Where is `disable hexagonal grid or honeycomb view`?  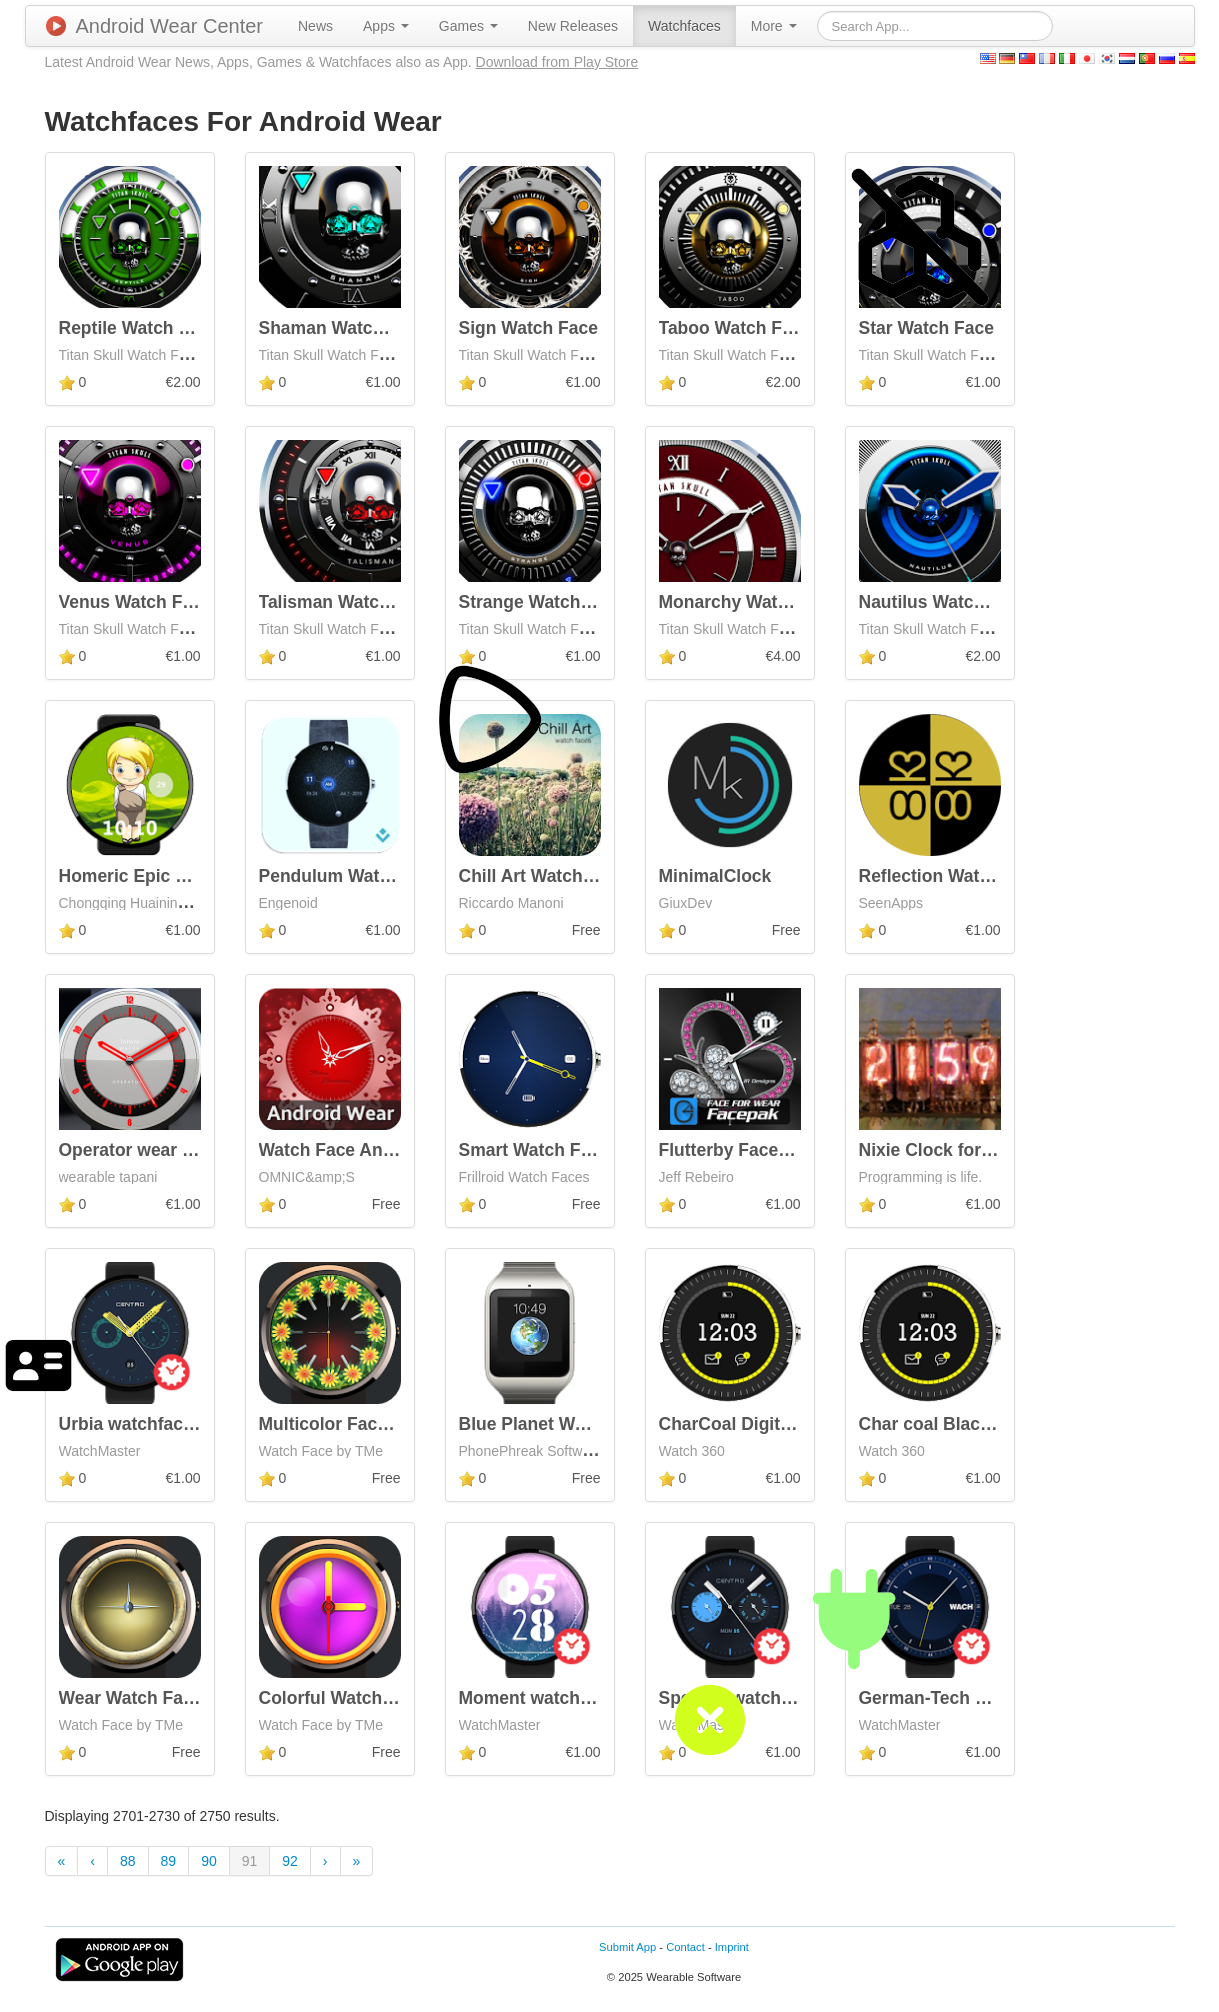
disable hexagonal grid or honeycomb view is located at coordinates (920, 237).